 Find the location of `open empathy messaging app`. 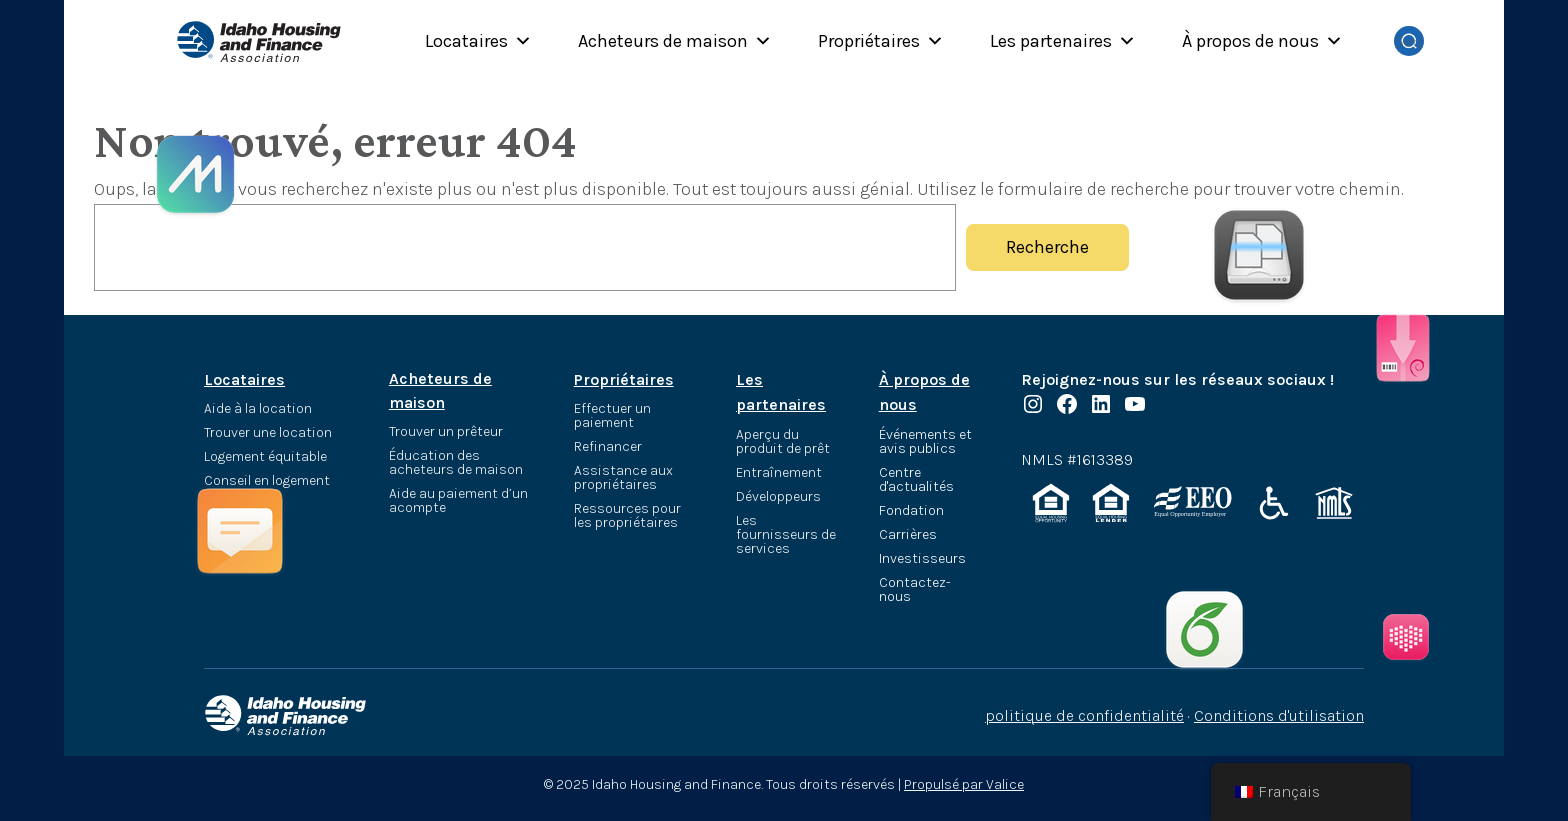

open empathy messaging app is located at coordinates (240, 531).